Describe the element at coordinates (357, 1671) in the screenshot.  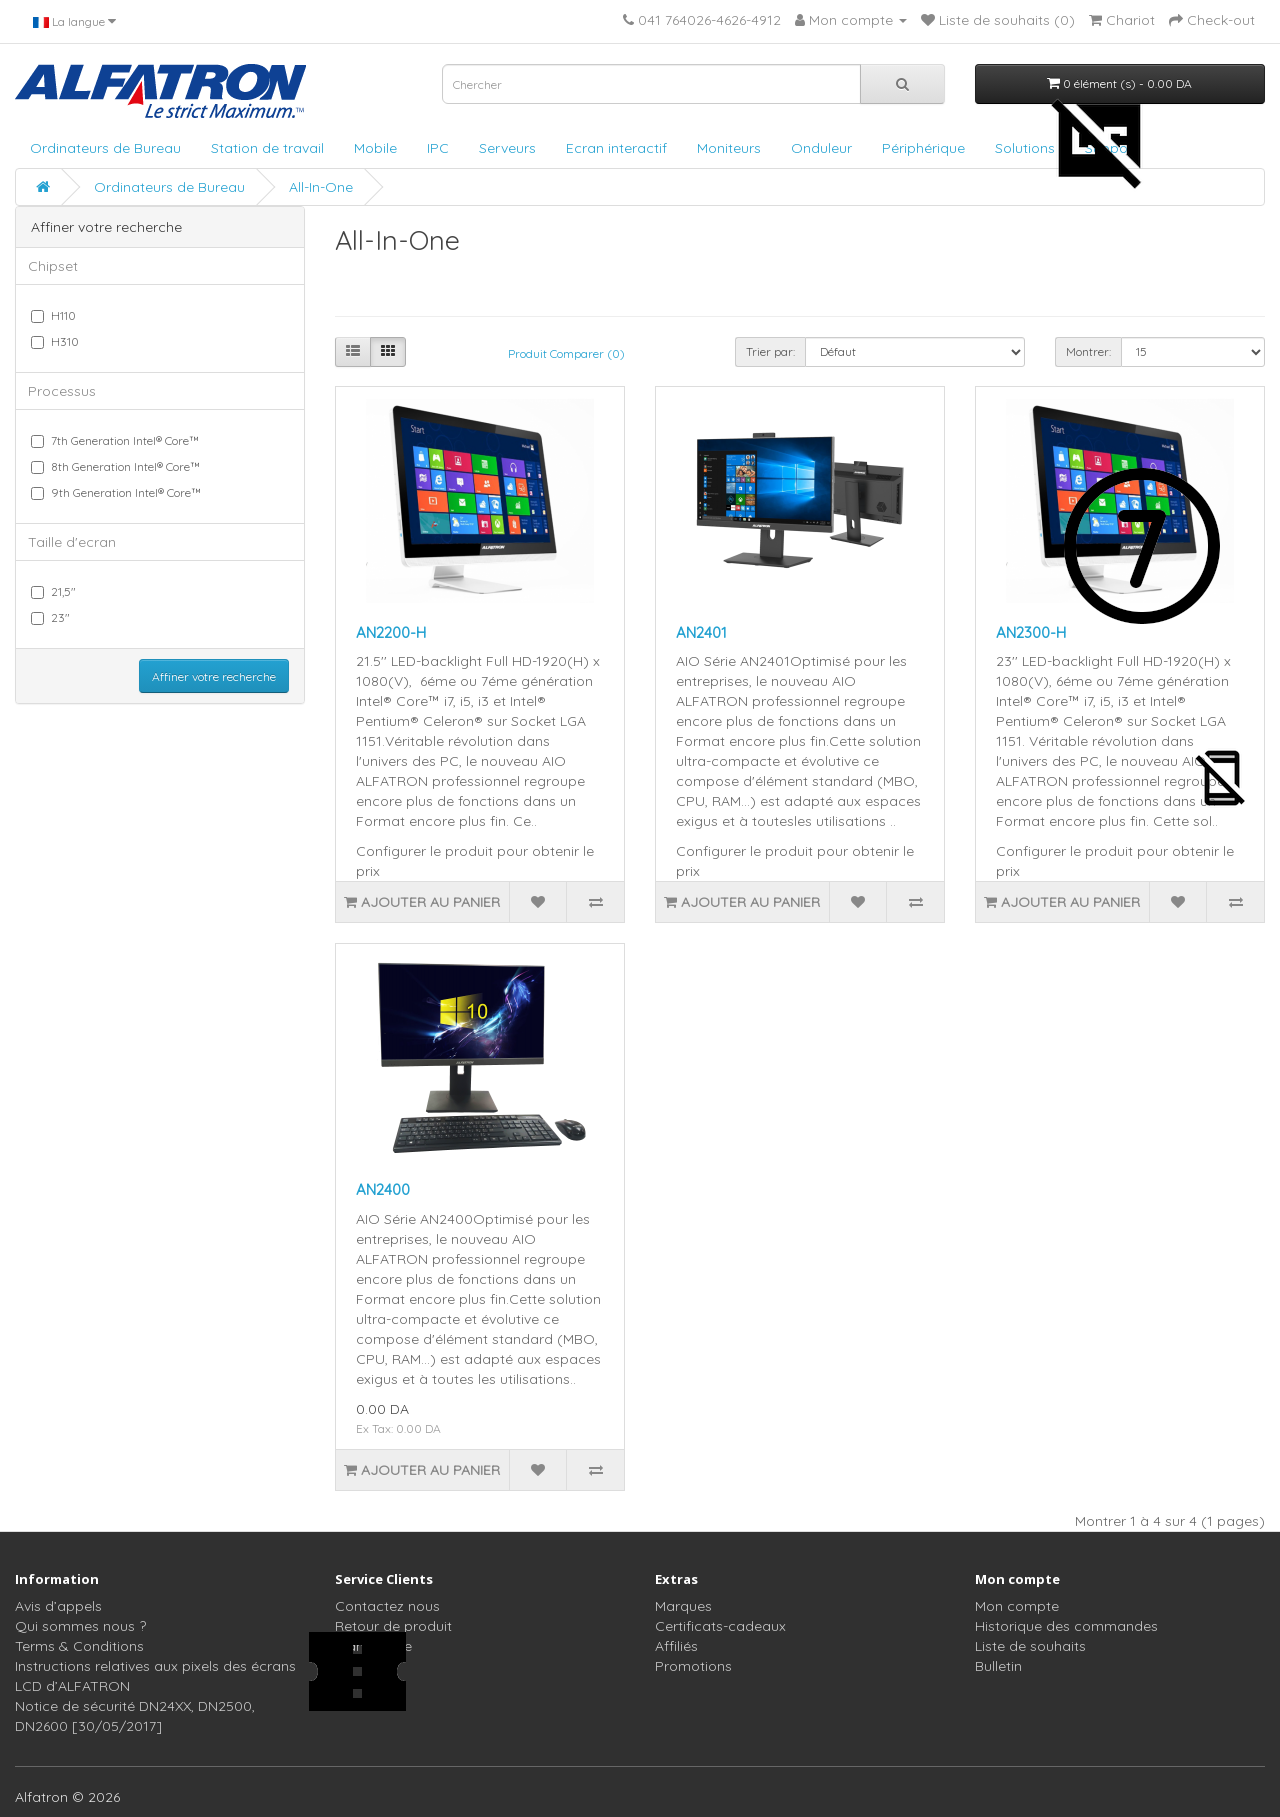
I see `view your tickets or passes` at that location.